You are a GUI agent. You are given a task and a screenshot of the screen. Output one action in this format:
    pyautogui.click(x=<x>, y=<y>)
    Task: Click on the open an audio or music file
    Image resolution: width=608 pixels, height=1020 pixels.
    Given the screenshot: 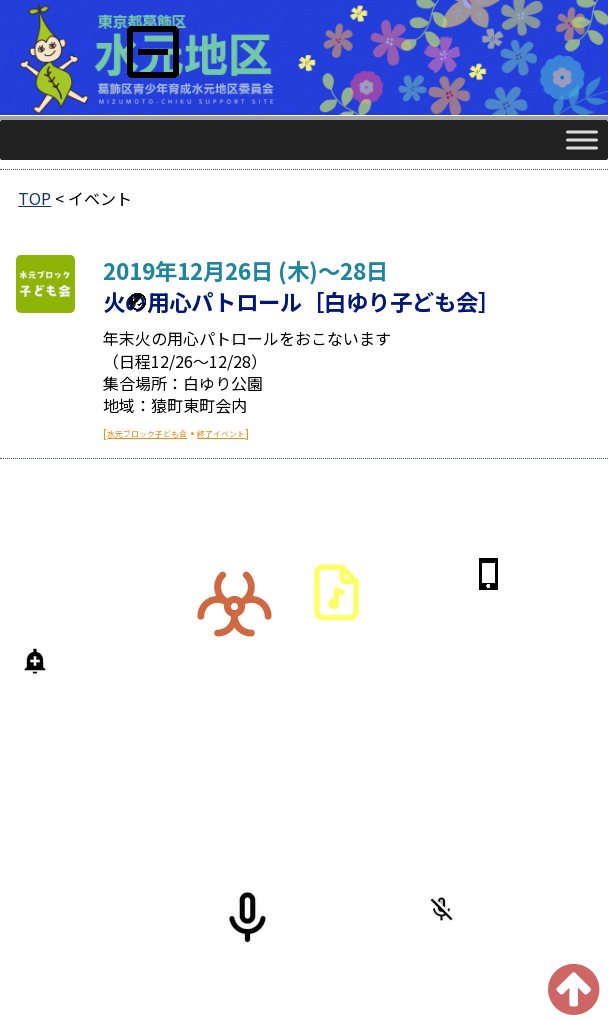 What is the action you would take?
    pyautogui.click(x=336, y=592)
    